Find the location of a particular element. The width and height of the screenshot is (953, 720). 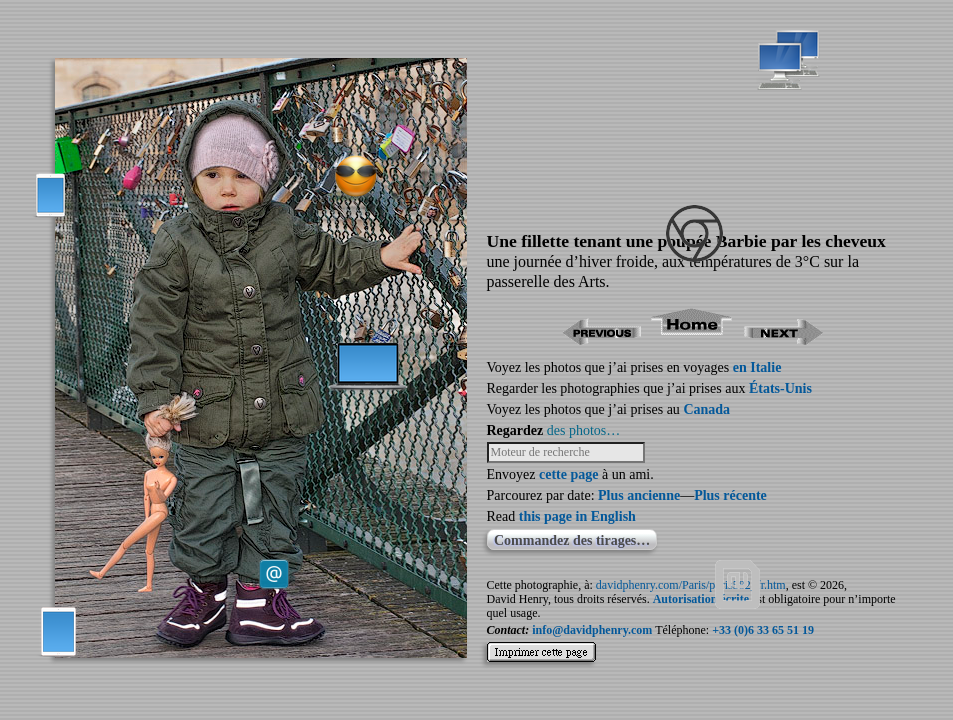

indicates network connection is idle with no active traffic is located at coordinates (788, 60).